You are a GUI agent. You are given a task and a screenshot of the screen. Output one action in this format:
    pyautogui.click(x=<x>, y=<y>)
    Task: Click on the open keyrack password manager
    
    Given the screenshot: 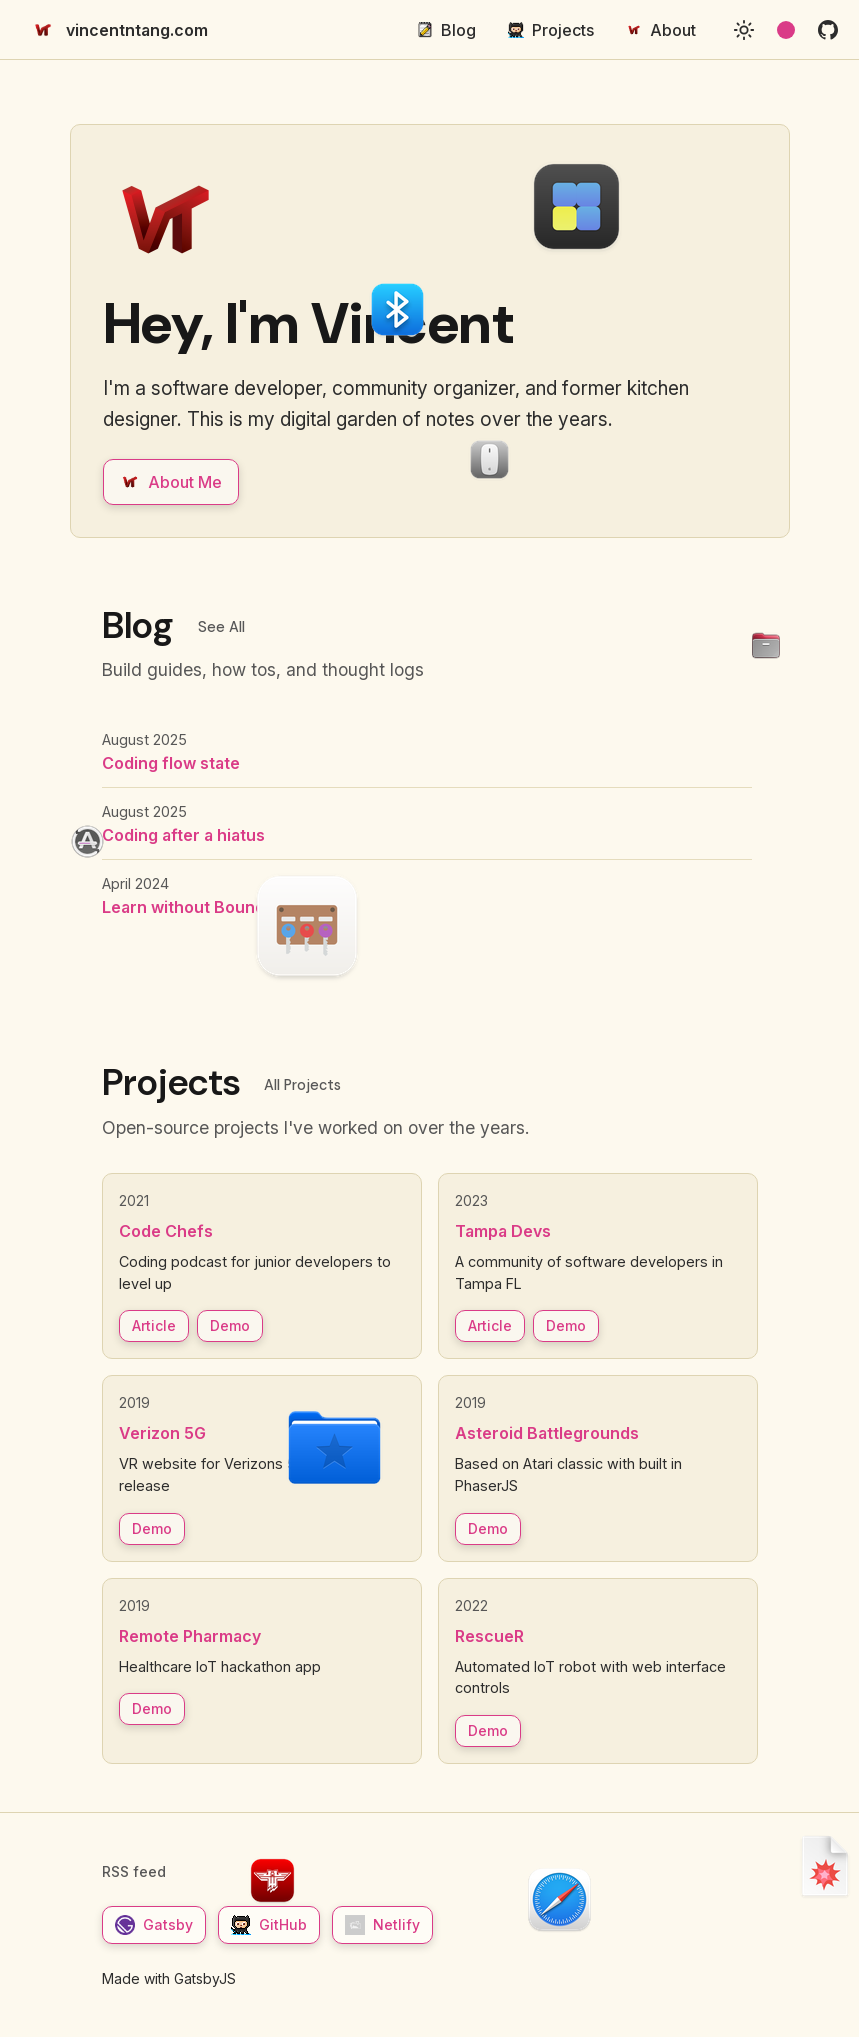 What is the action you would take?
    pyautogui.click(x=307, y=926)
    